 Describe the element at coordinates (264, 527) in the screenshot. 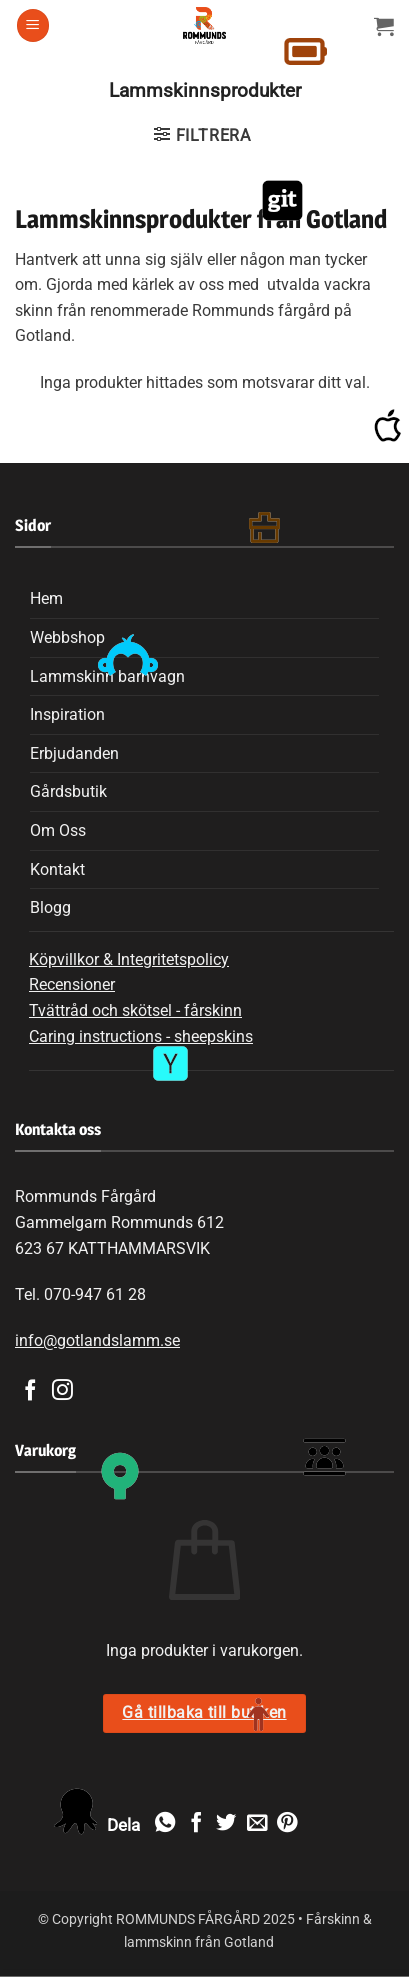

I see `access brush or painting tools` at that location.